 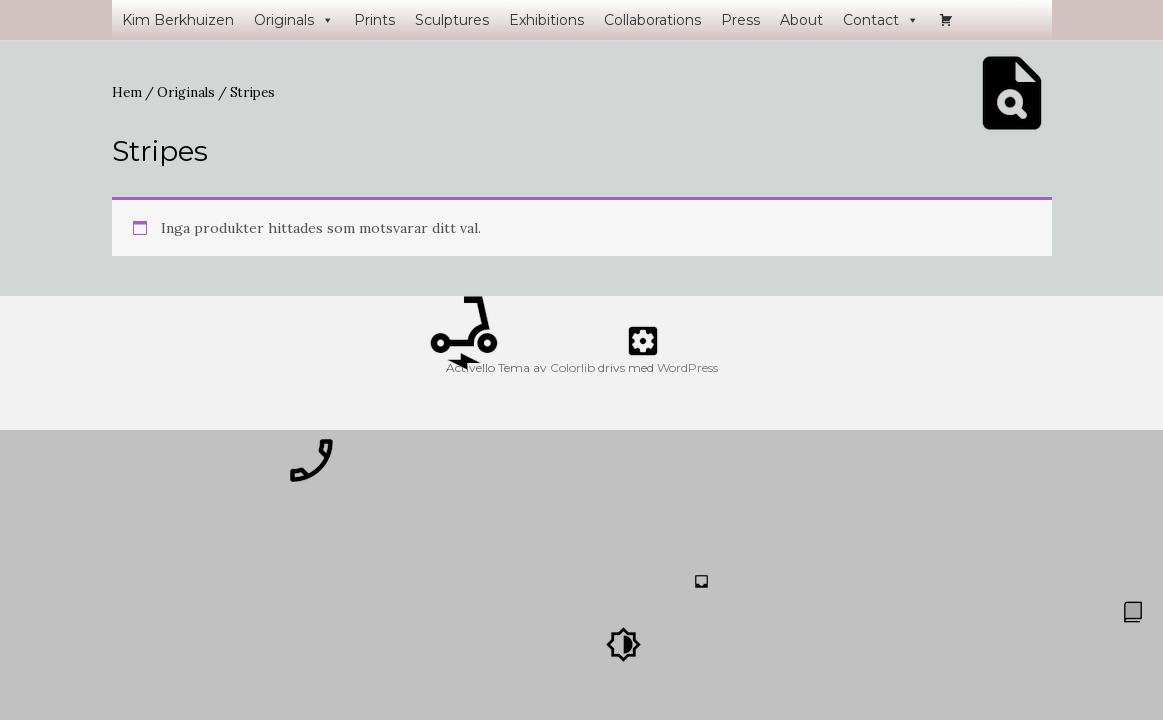 What do you see at coordinates (464, 333) in the screenshot?
I see `find nearby electric scooter rentals` at bounding box center [464, 333].